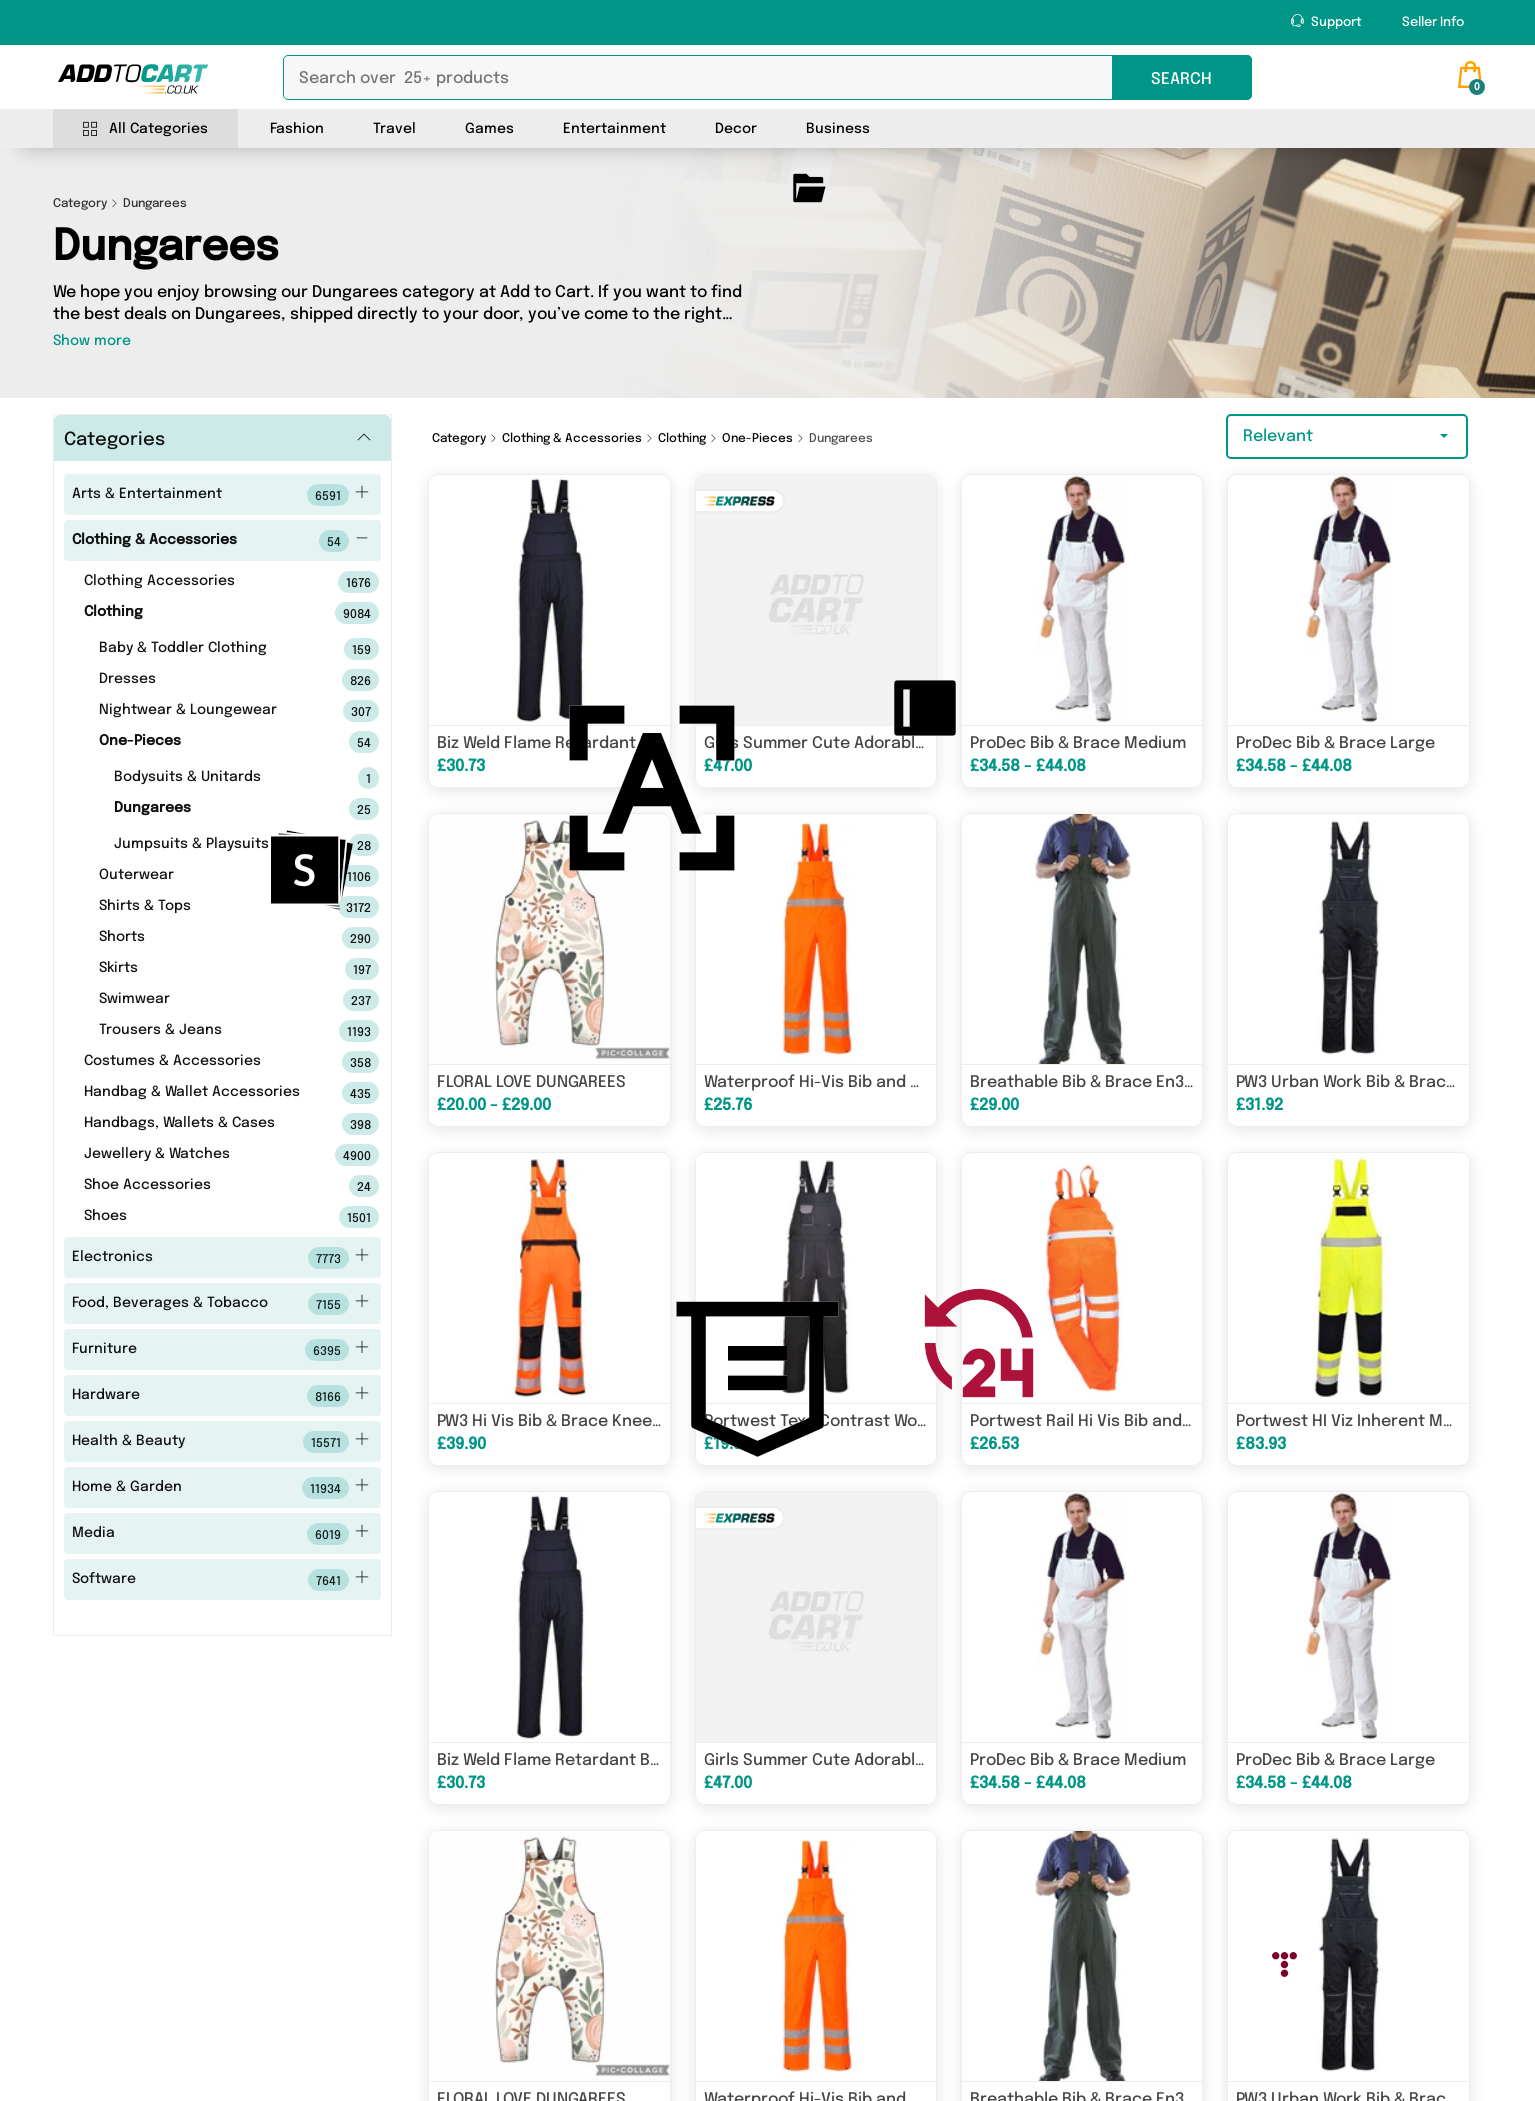 The height and width of the screenshot is (2101, 1535). What do you see at coordinates (1284, 1964) in the screenshot?
I see `telefonica brand logo` at bounding box center [1284, 1964].